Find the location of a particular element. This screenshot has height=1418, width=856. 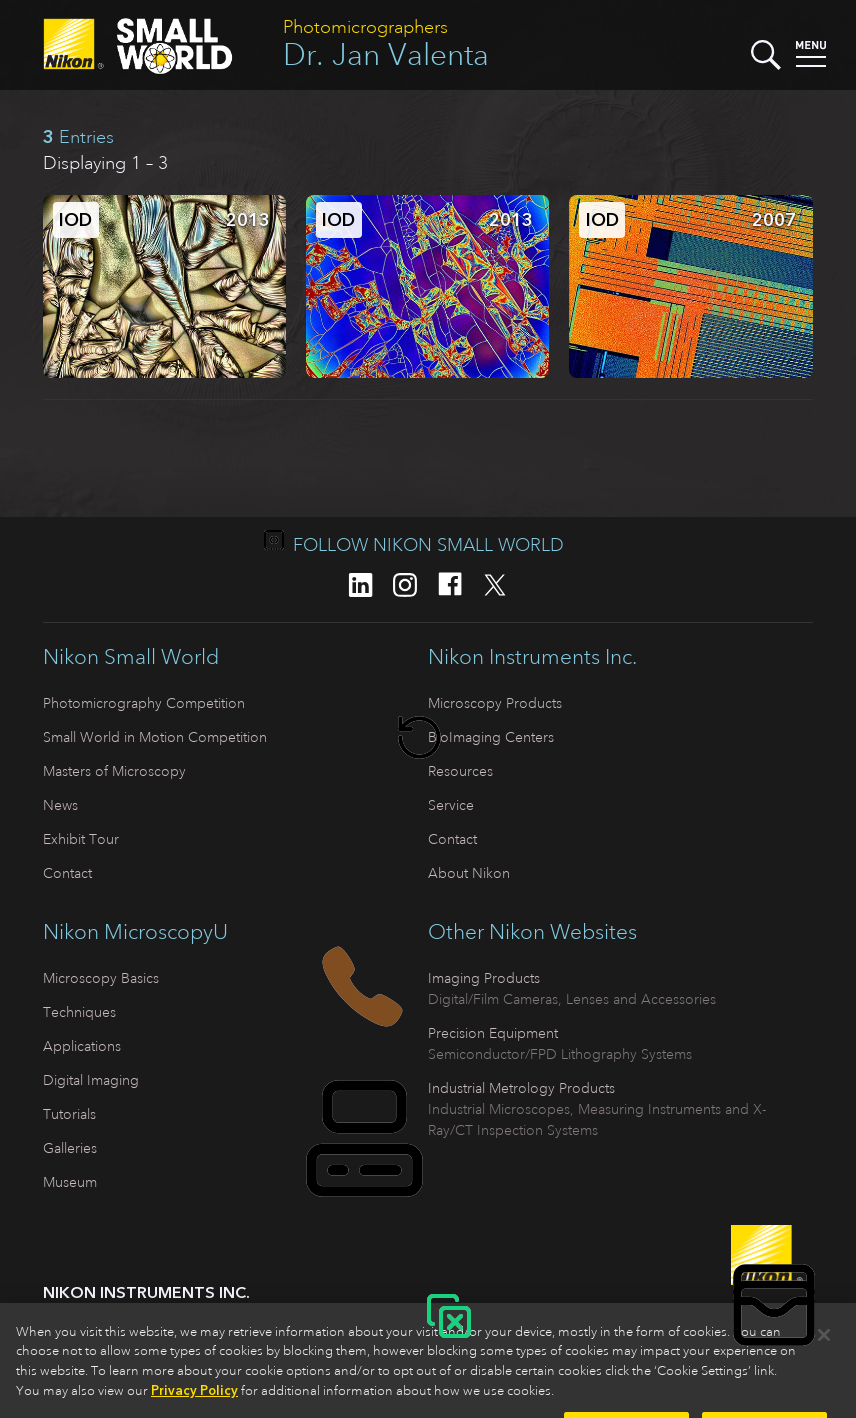

make a phone call is located at coordinates (362, 986).